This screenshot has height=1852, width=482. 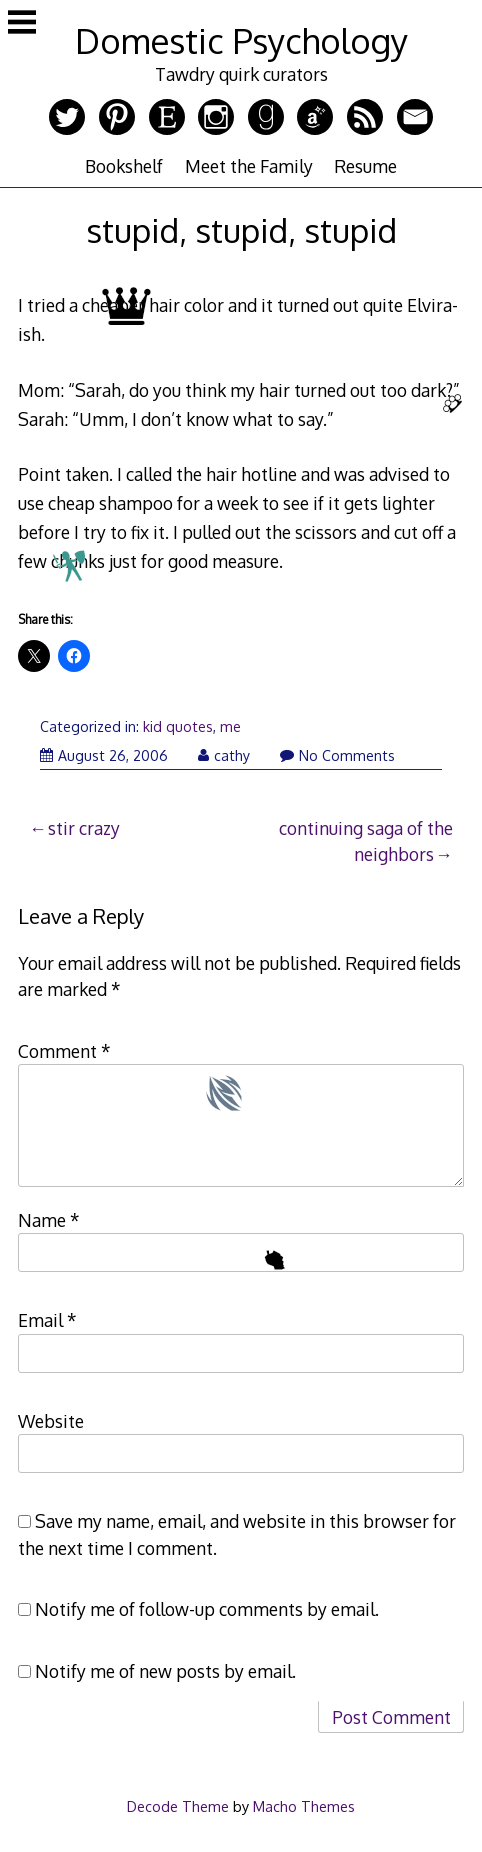 I want to click on select tanzania as your country or region, so click(x=275, y=1260).